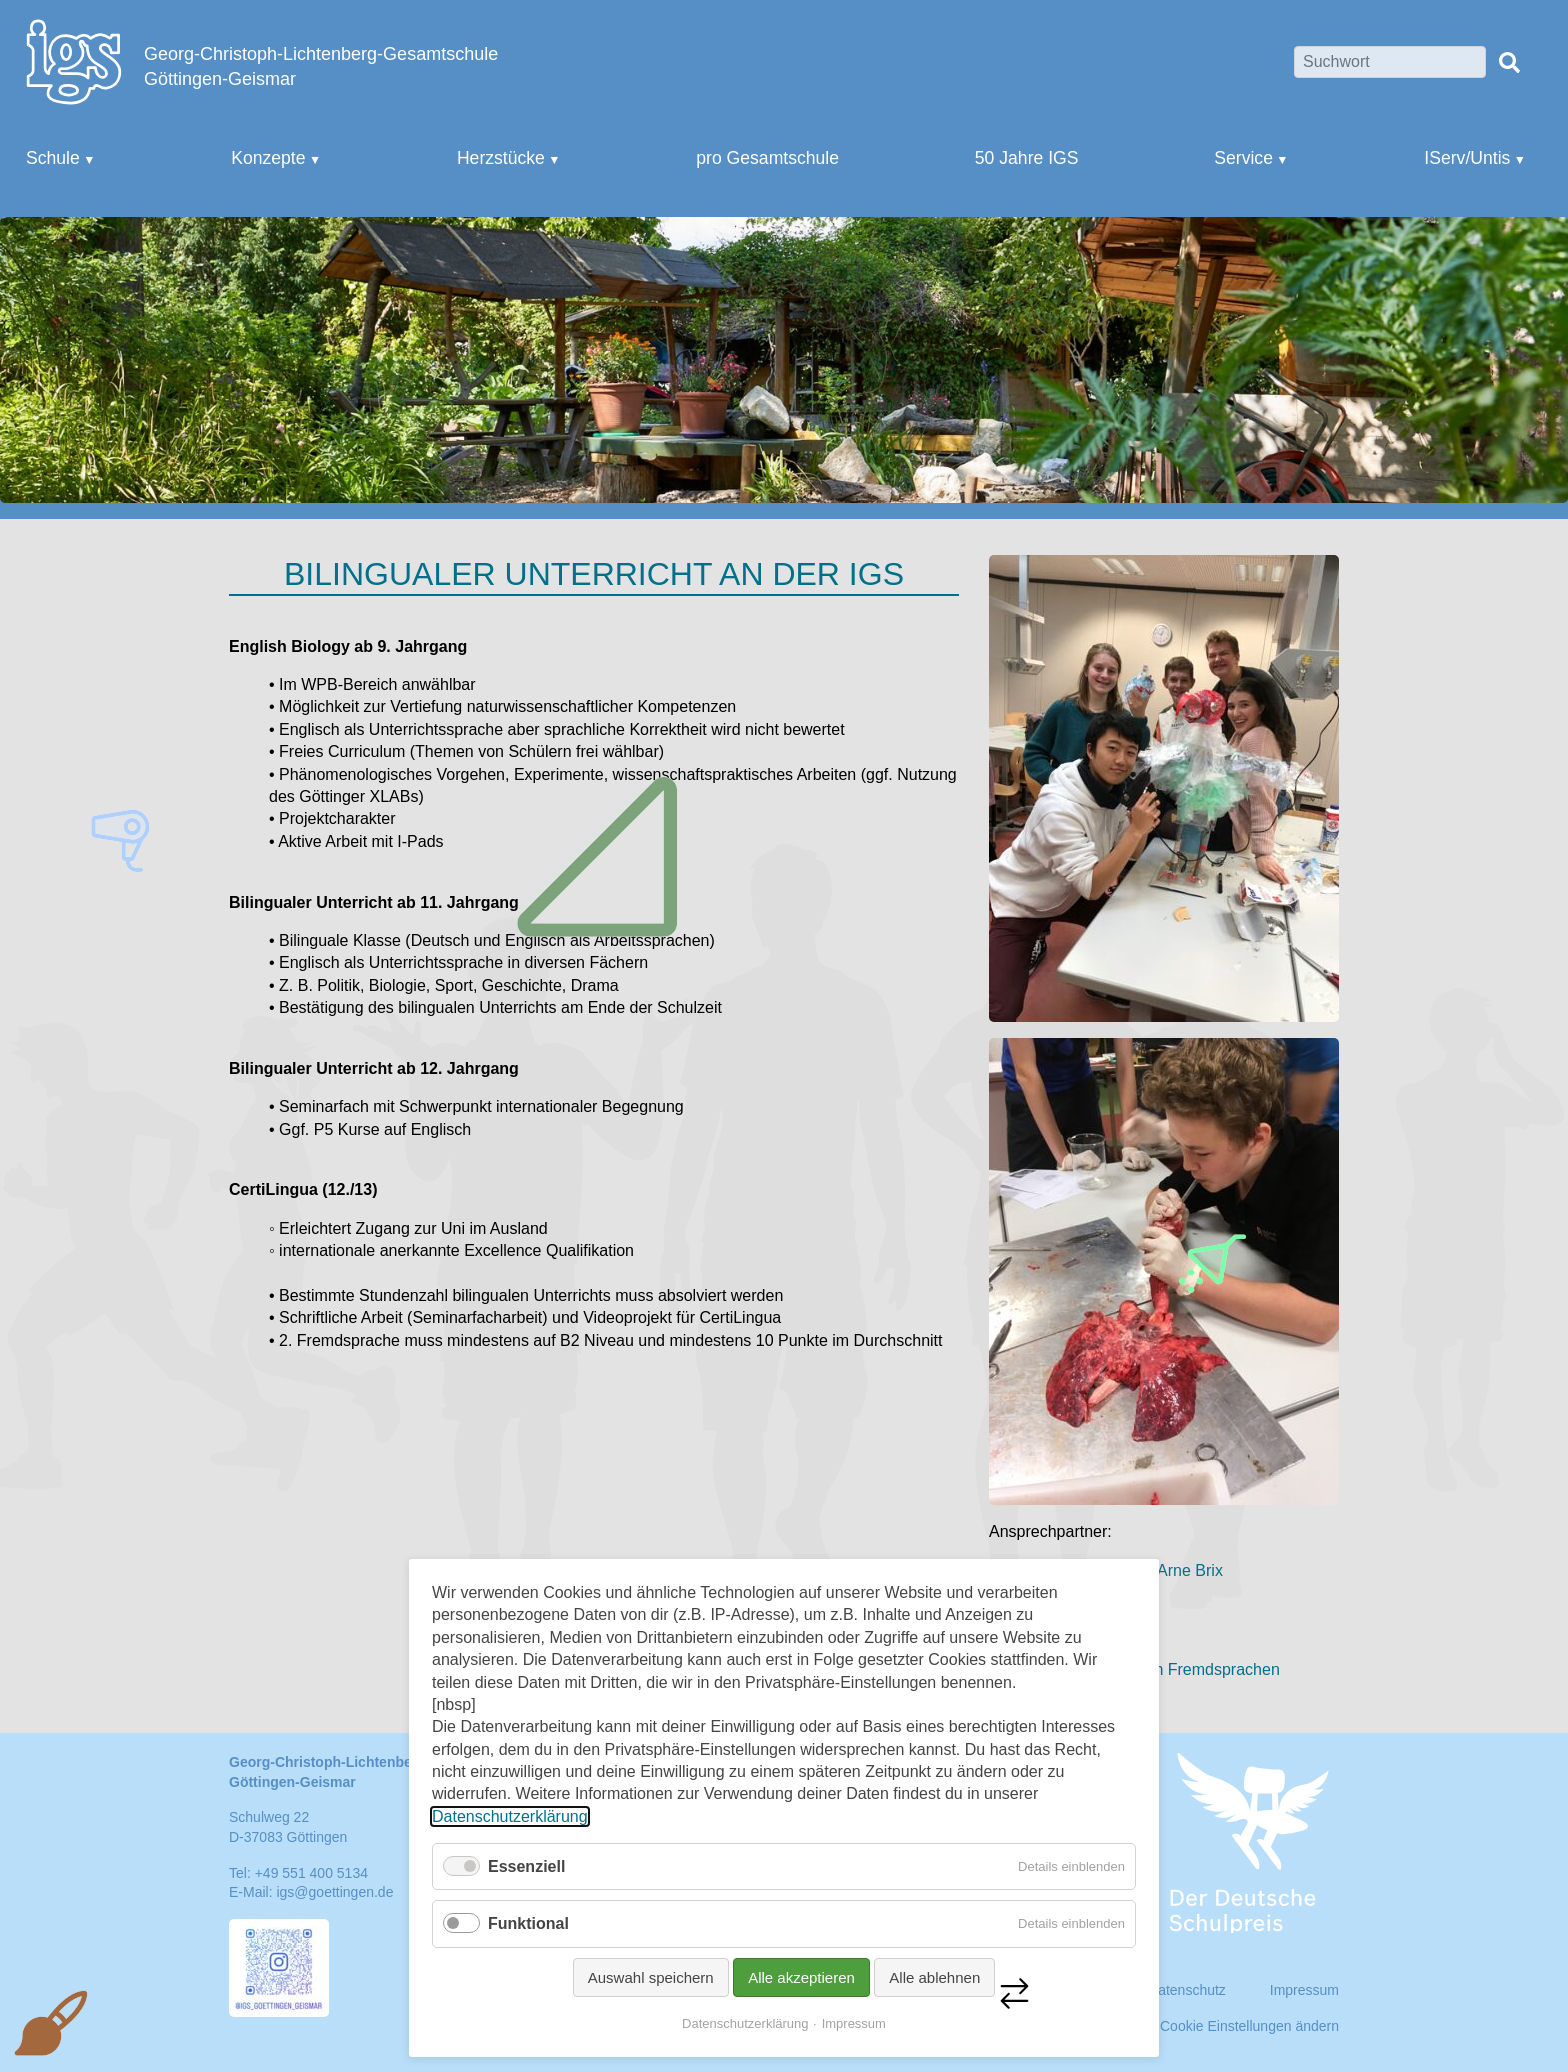  Describe the element at coordinates (1014, 1993) in the screenshot. I see `switch between two views or modes` at that location.